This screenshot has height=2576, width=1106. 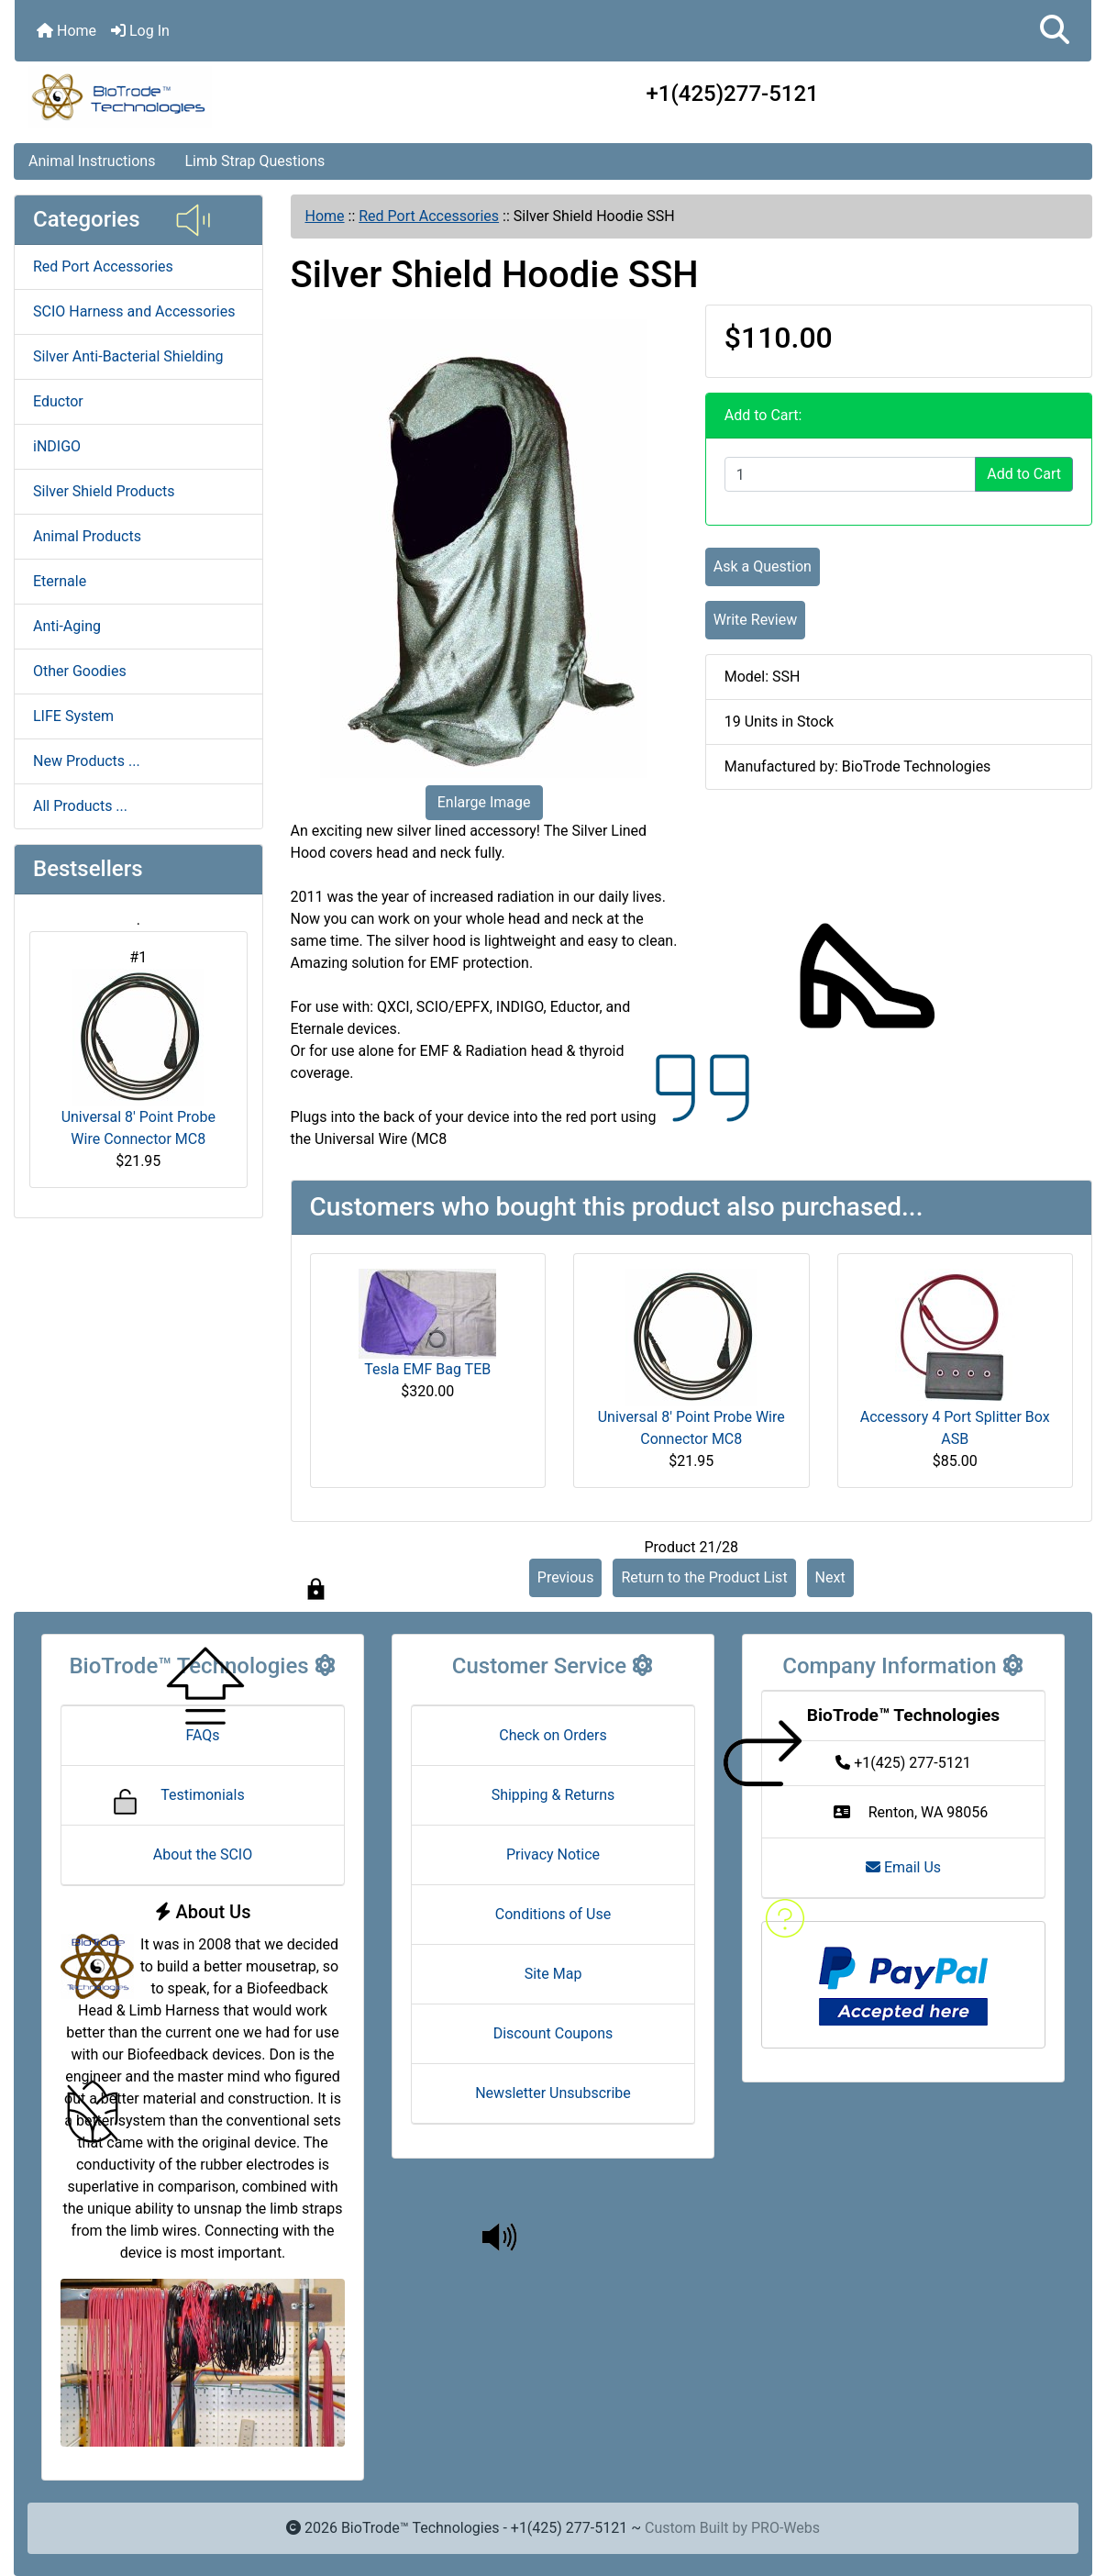 I want to click on unlocked or unsecured state, so click(x=125, y=1803).